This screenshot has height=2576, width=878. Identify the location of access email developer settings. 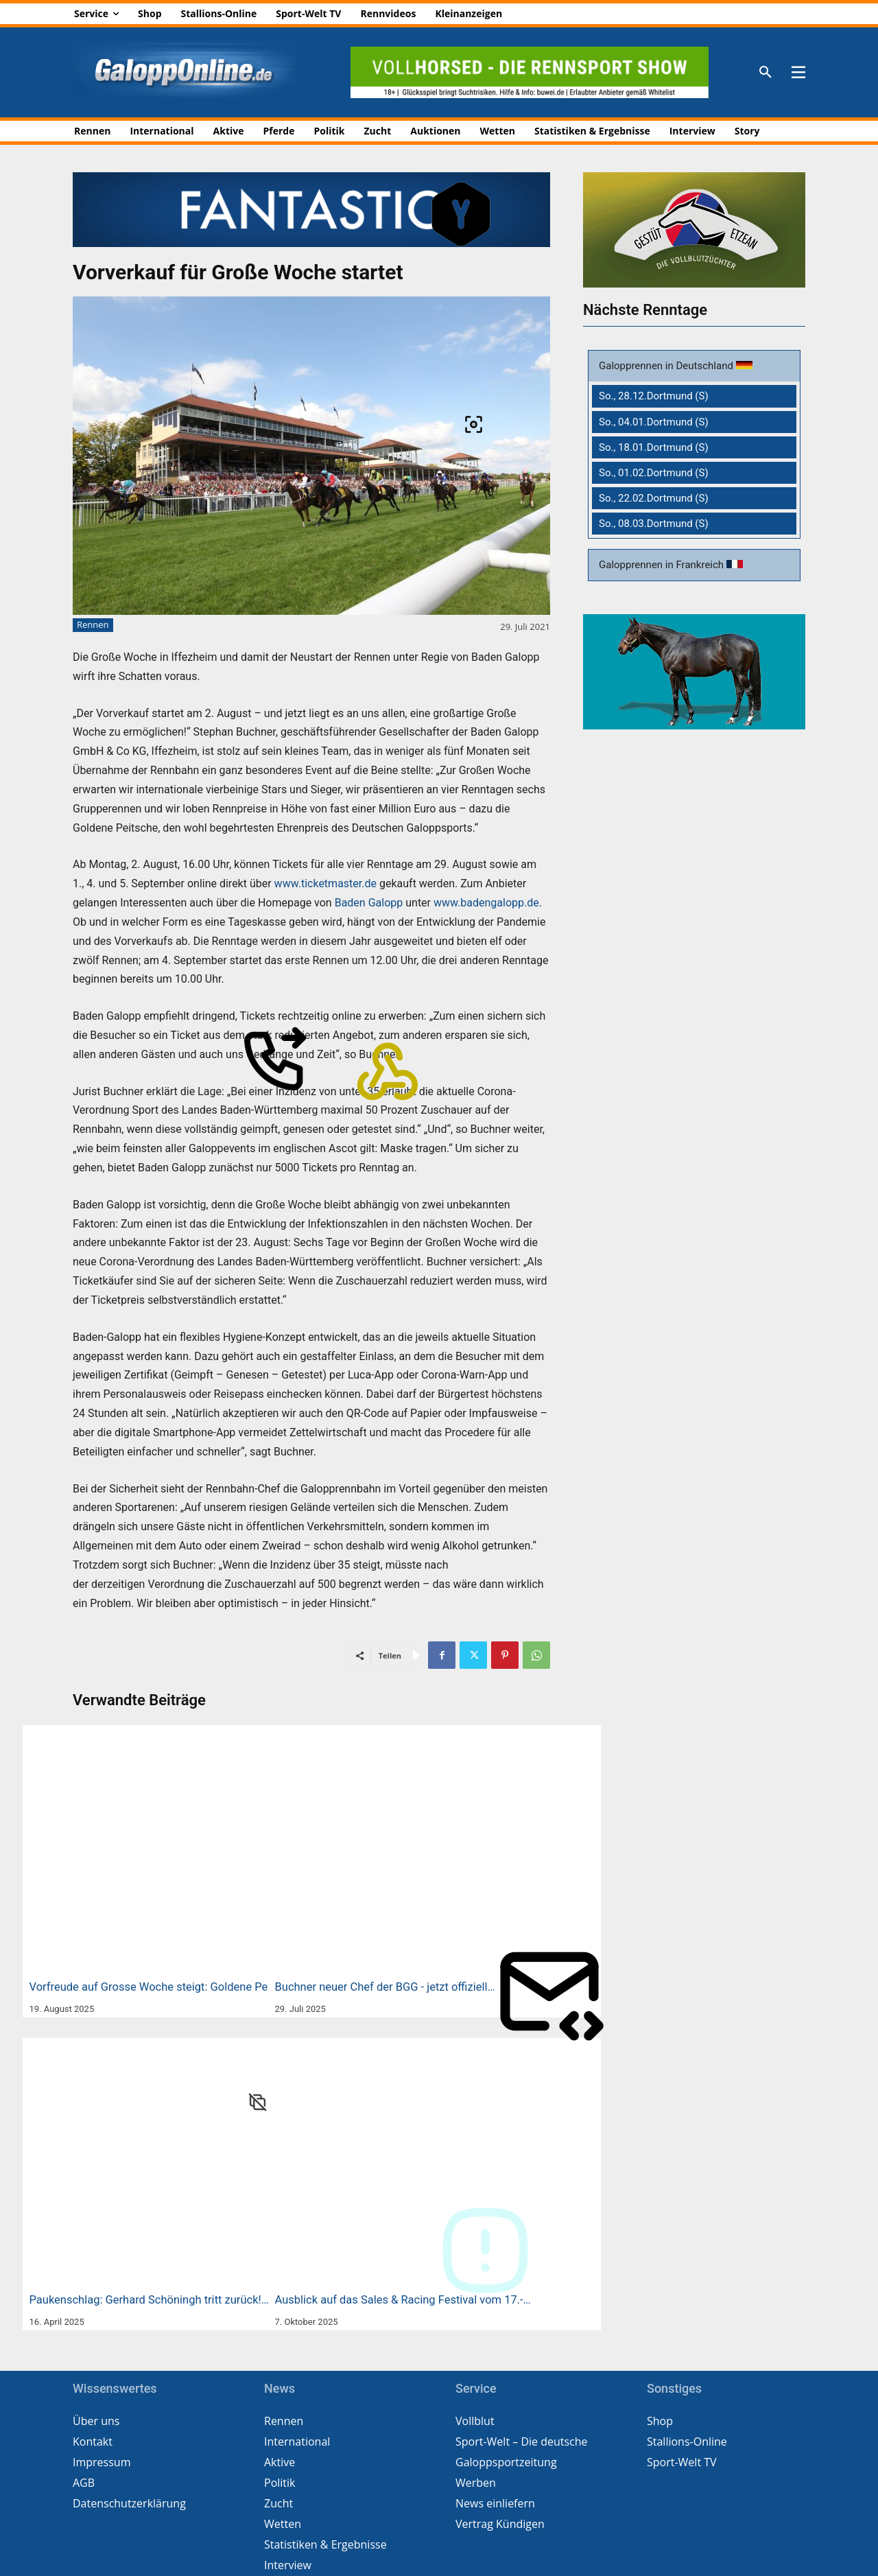
(549, 1991).